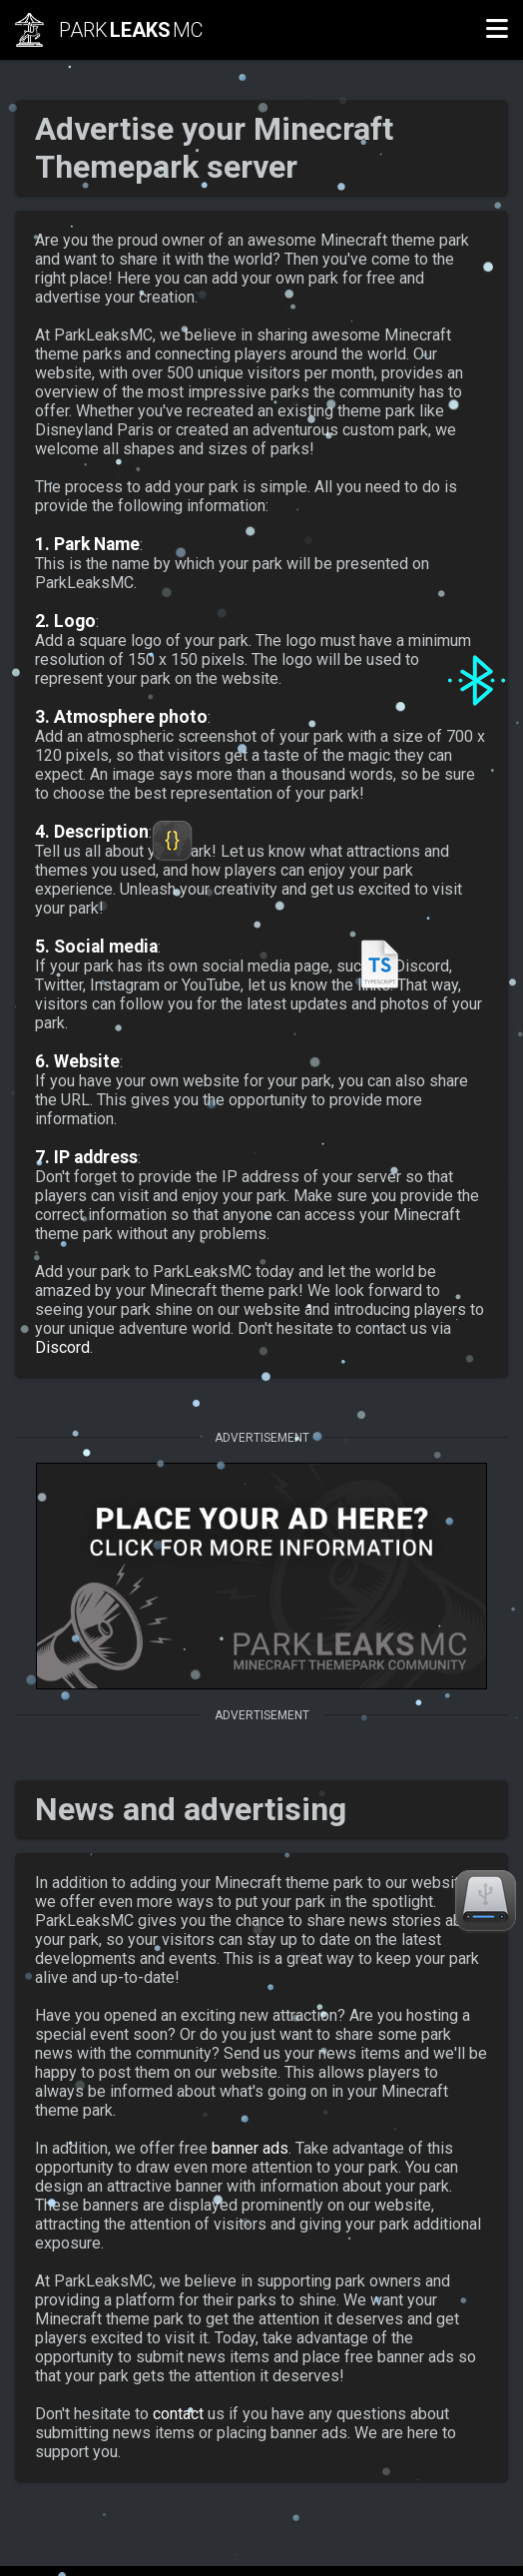 The image size is (523, 2576). I want to click on bluetooth is enabled and active, so click(476, 680).